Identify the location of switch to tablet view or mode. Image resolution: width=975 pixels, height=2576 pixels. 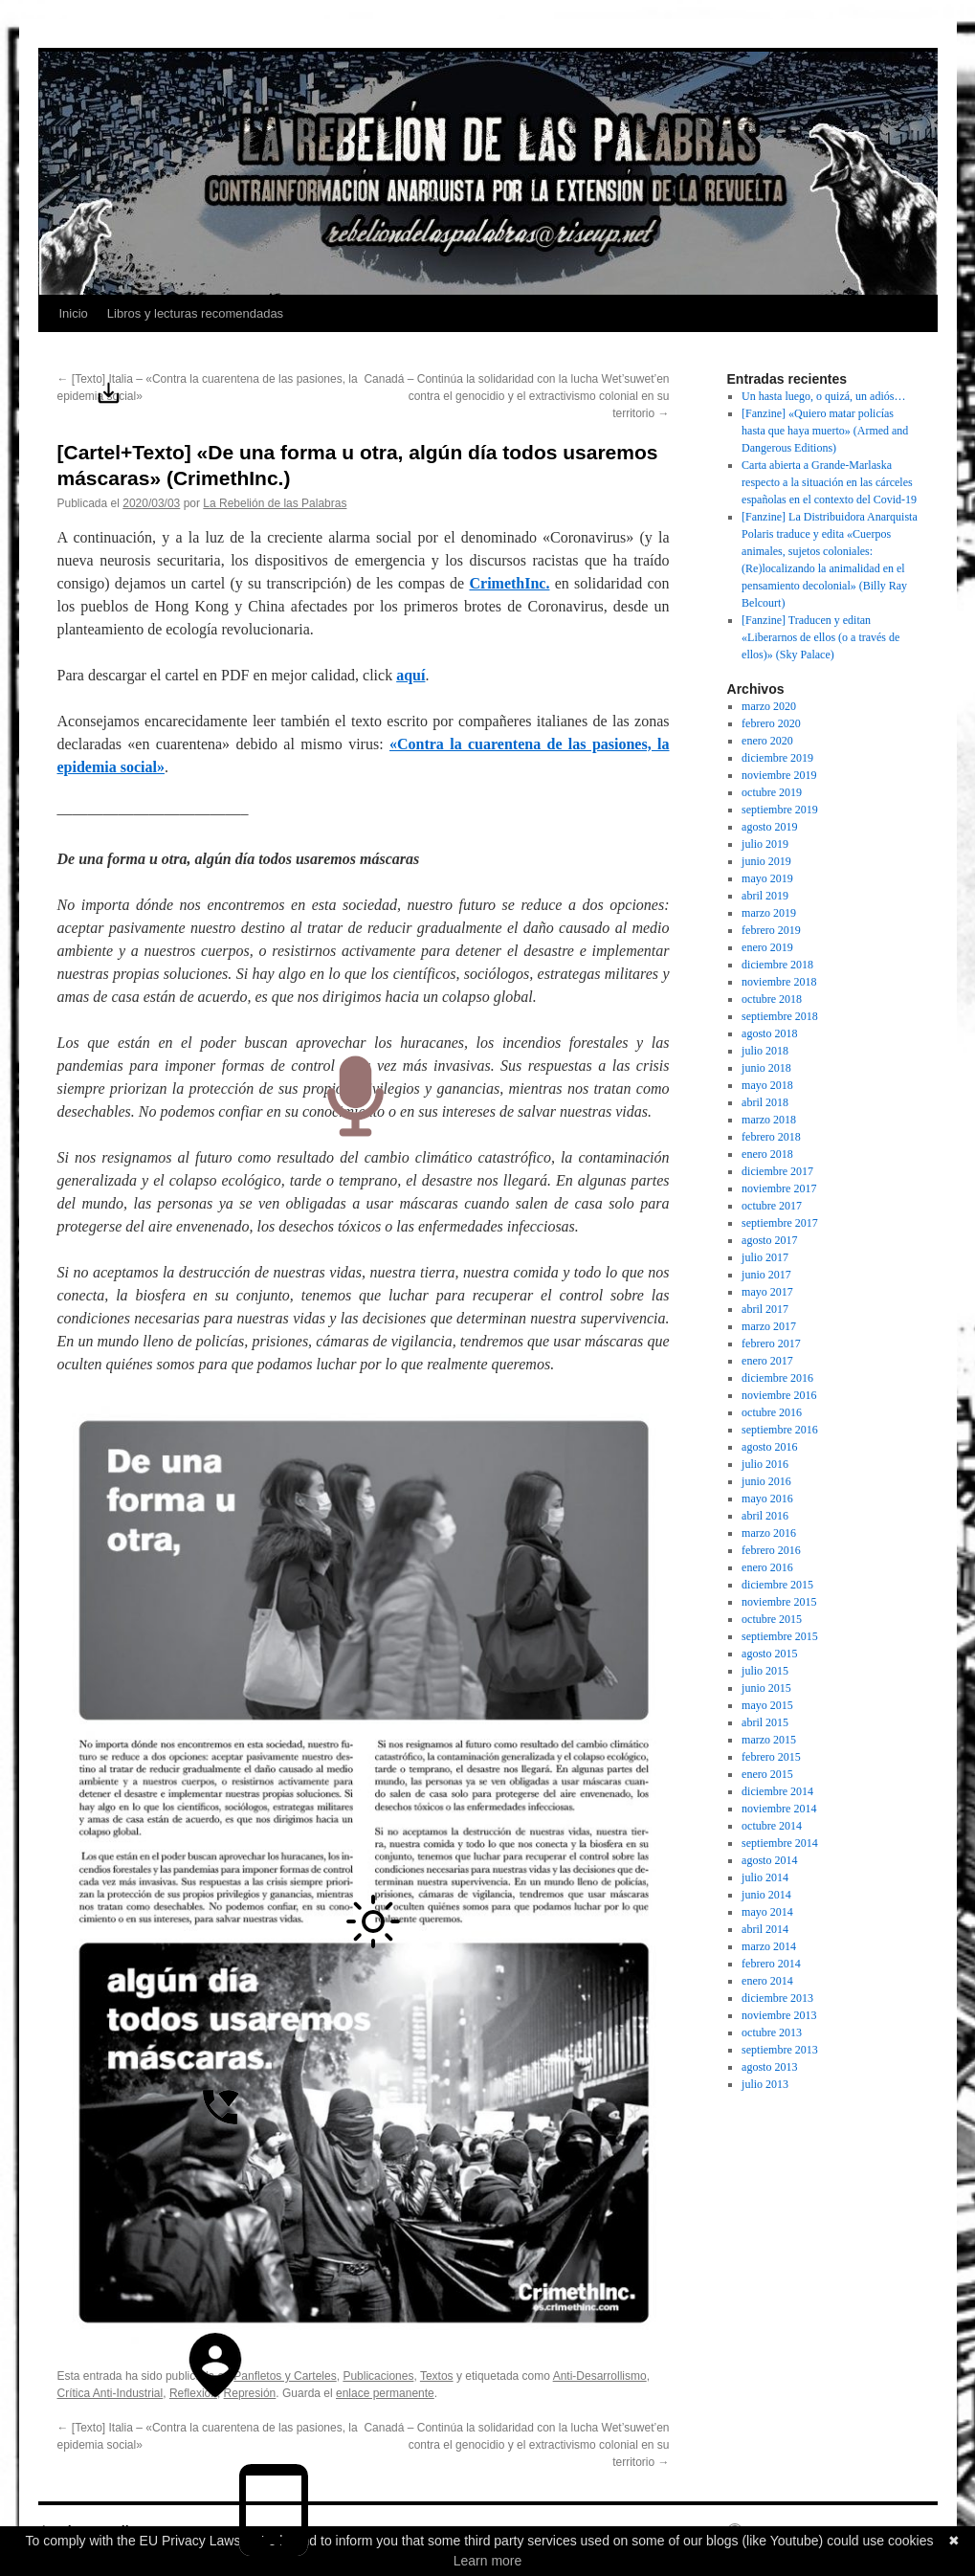
(274, 2510).